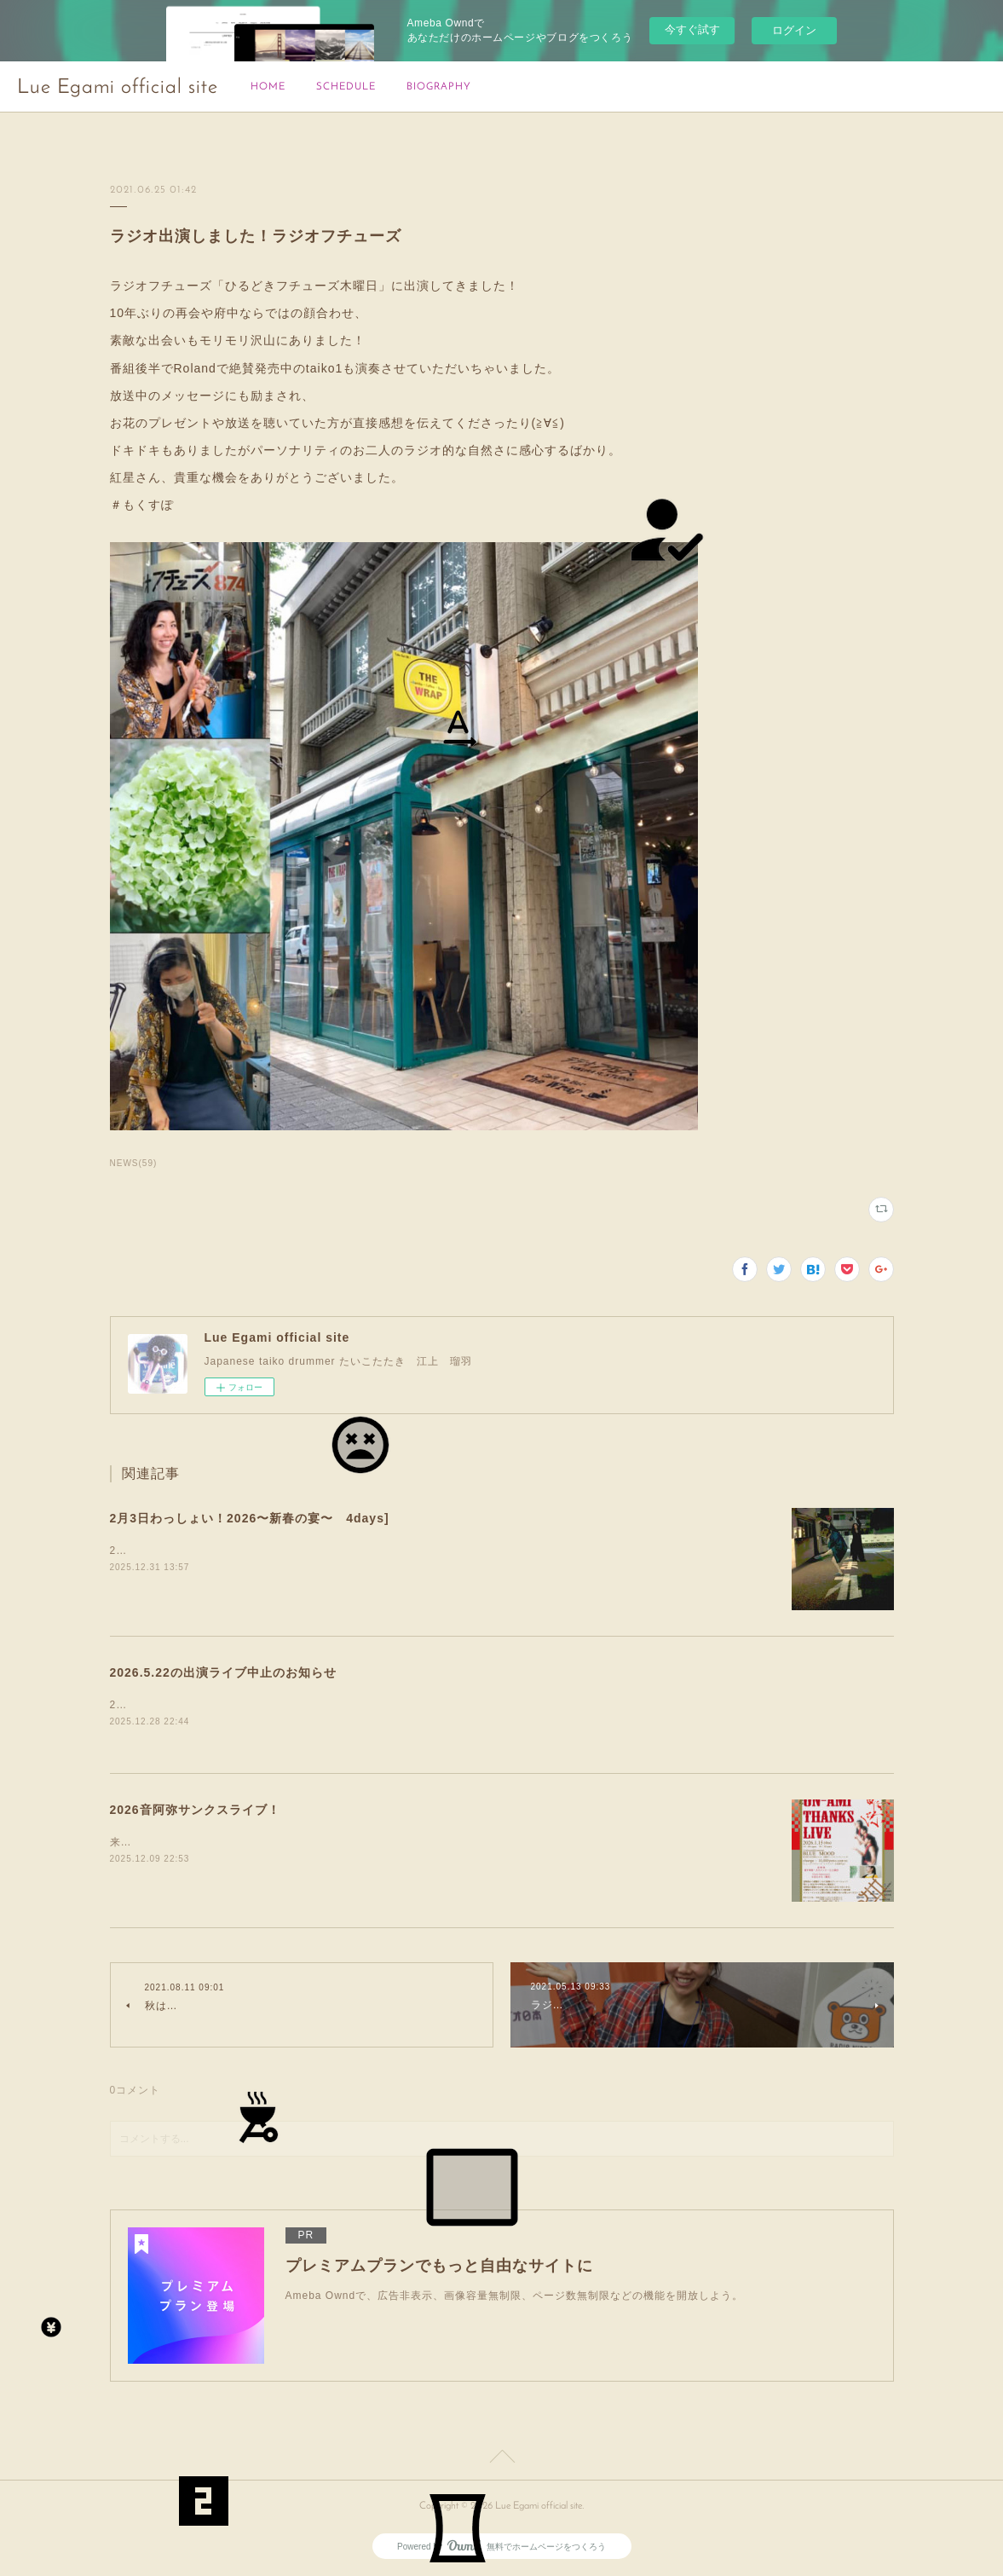  Describe the element at coordinates (666, 529) in the screenshot. I see `user registration completed successfully` at that location.